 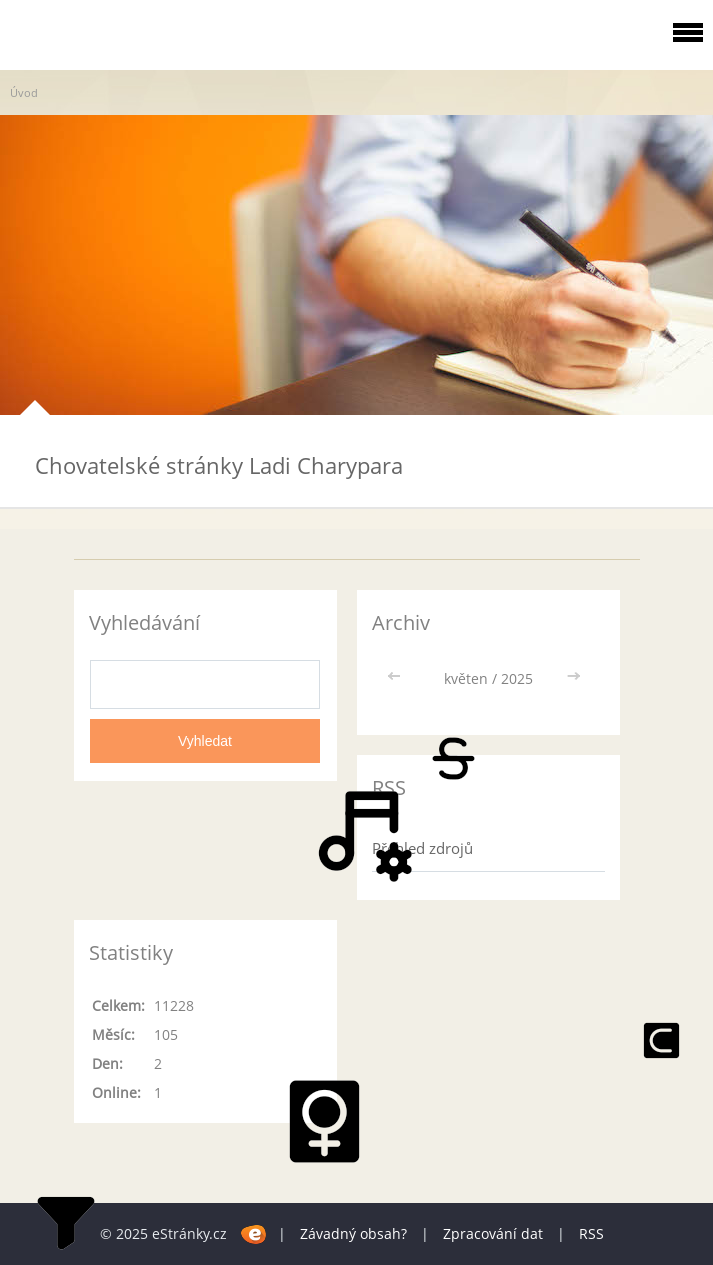 I want to click on indicates female gender option, so click(x=324, y=1121).